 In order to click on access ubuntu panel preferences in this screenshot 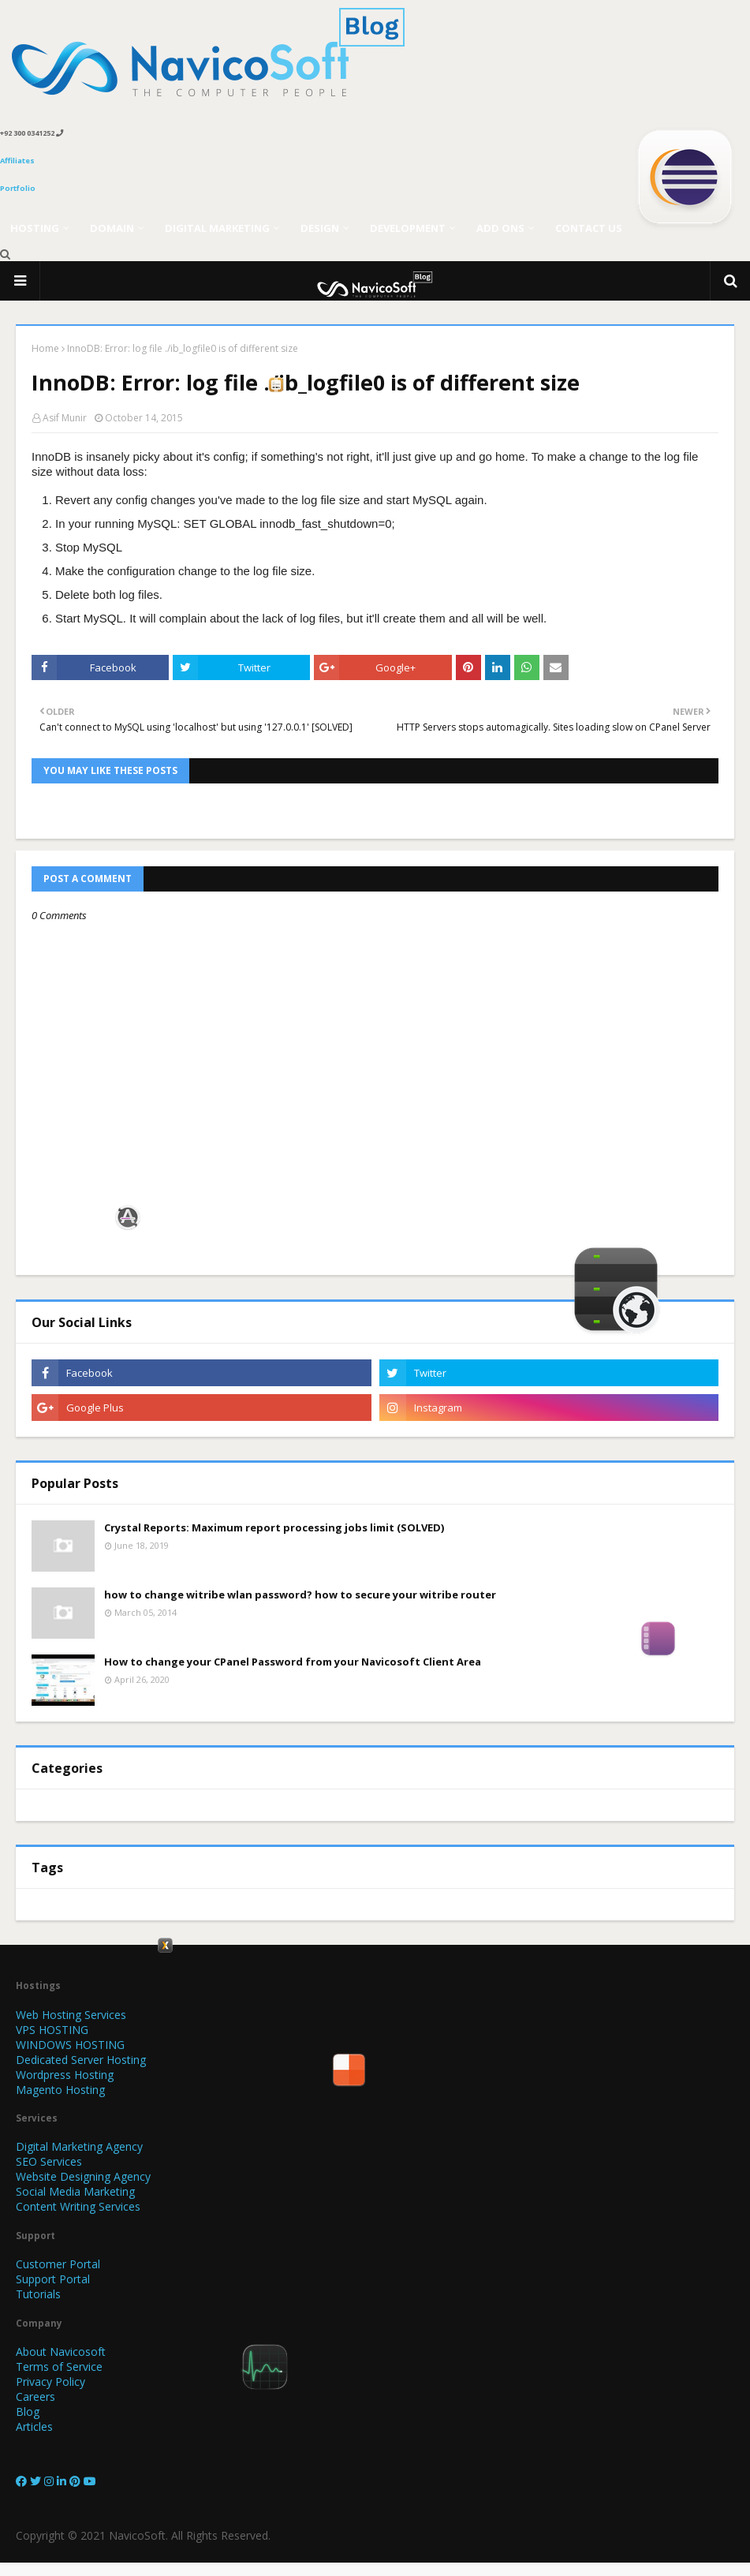, I will do `click(658, 1639)`.